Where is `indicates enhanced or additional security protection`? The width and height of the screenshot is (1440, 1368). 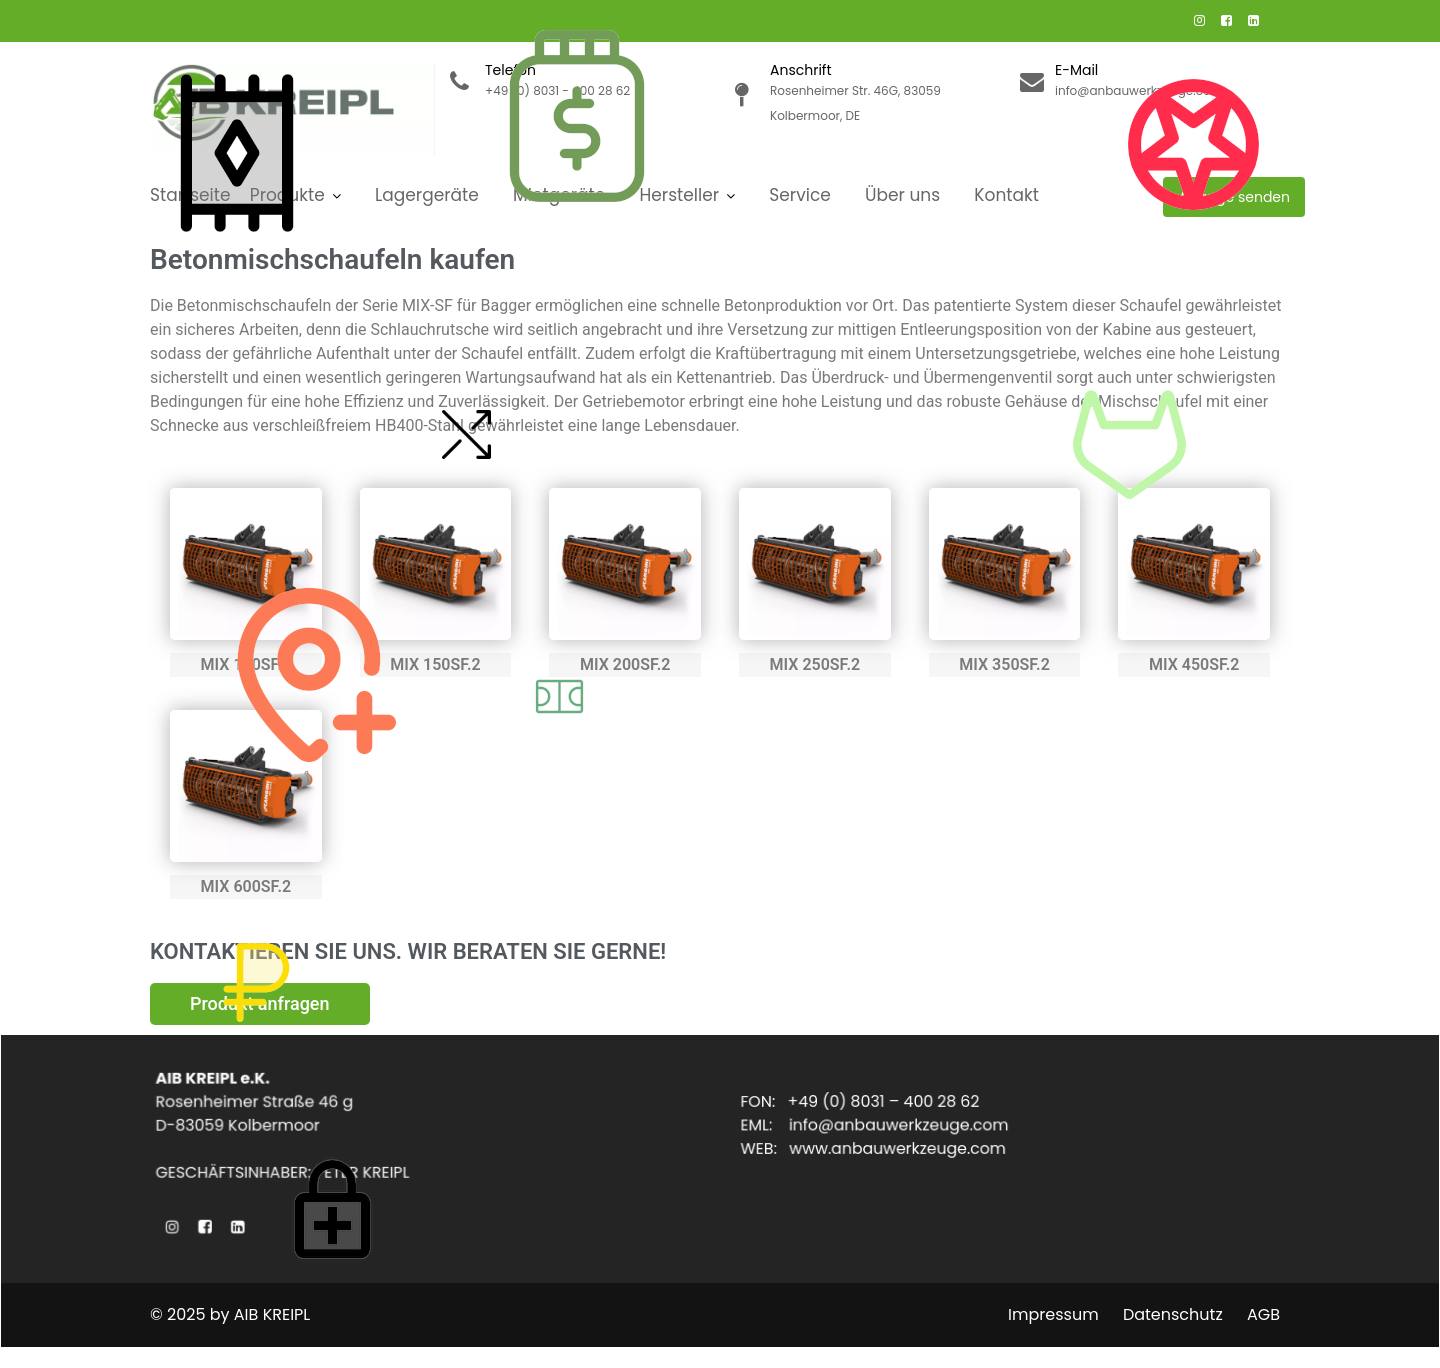 indicates enhanced or additional security protection is located at coordinates (332, 1211).